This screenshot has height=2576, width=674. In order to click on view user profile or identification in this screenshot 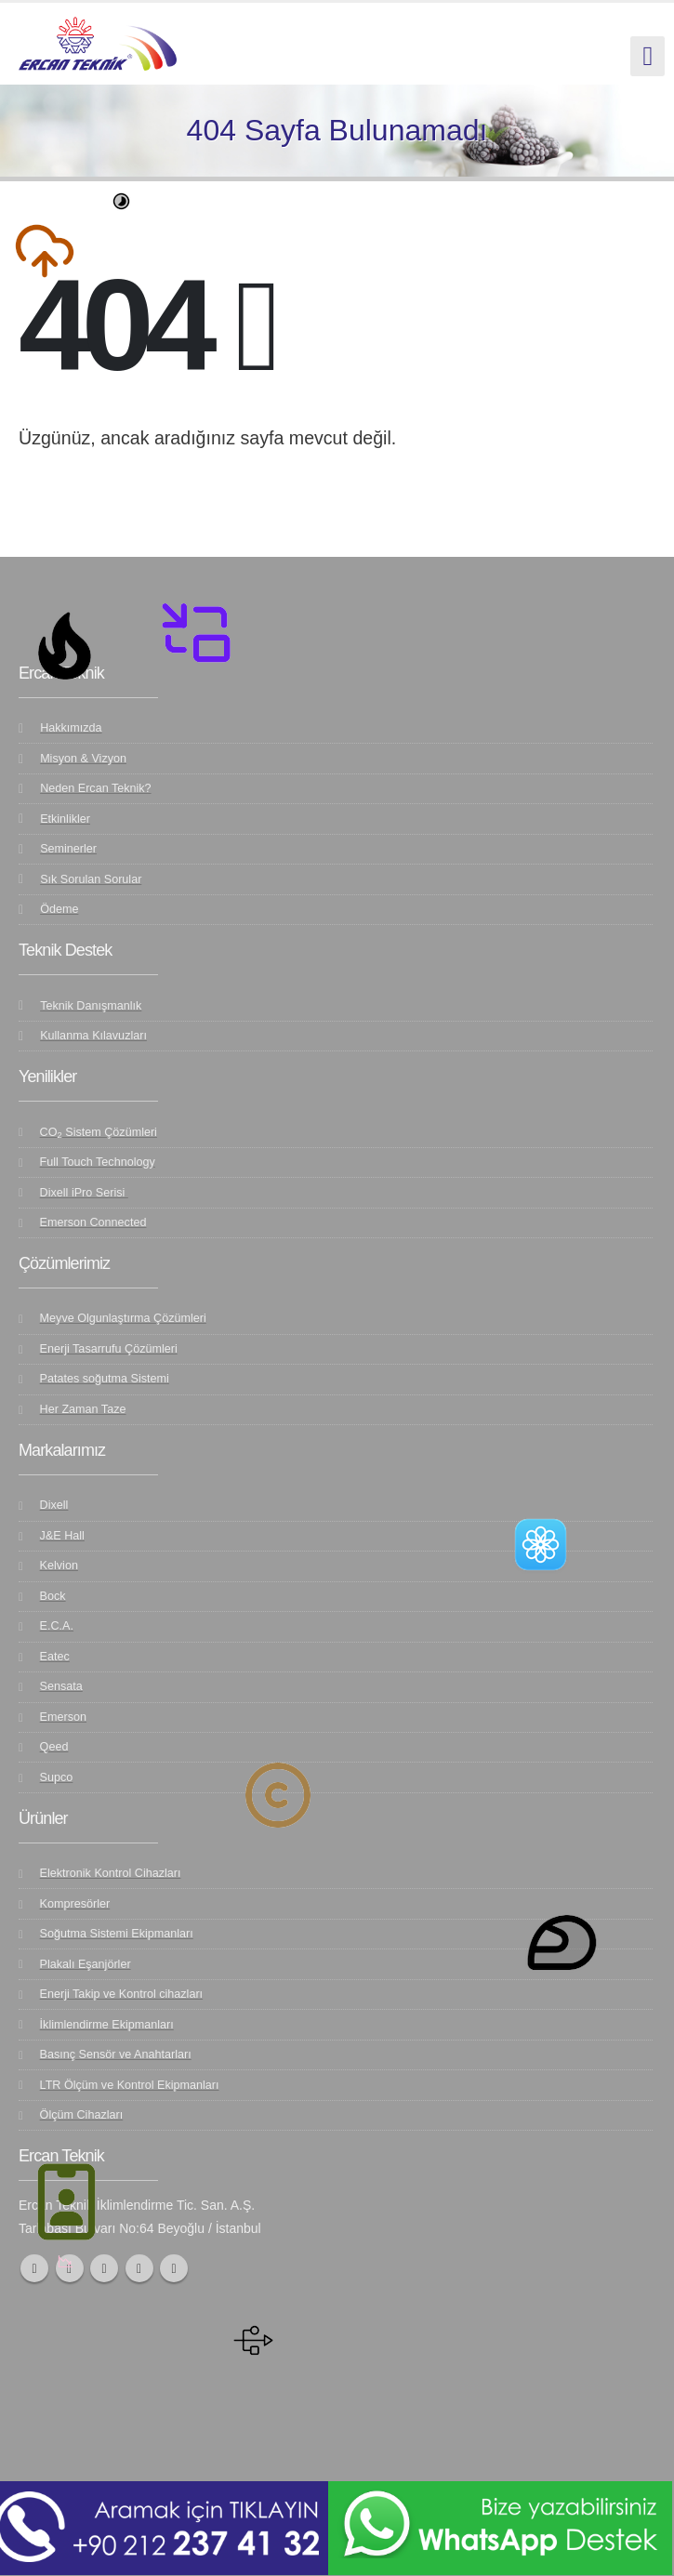, I will do `click(66, 2201)`.